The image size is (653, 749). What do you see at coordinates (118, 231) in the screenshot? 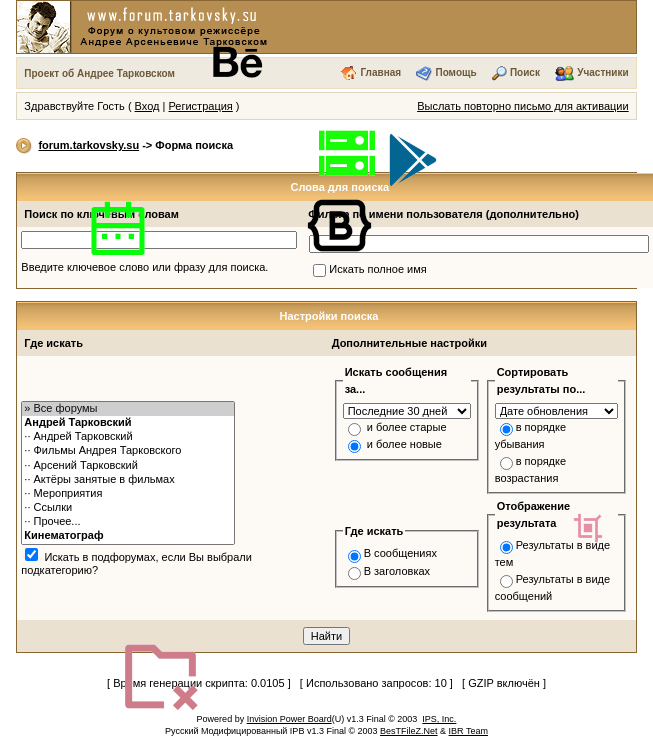
I see `view calendar or schedule` at bounding box center [118, 231].